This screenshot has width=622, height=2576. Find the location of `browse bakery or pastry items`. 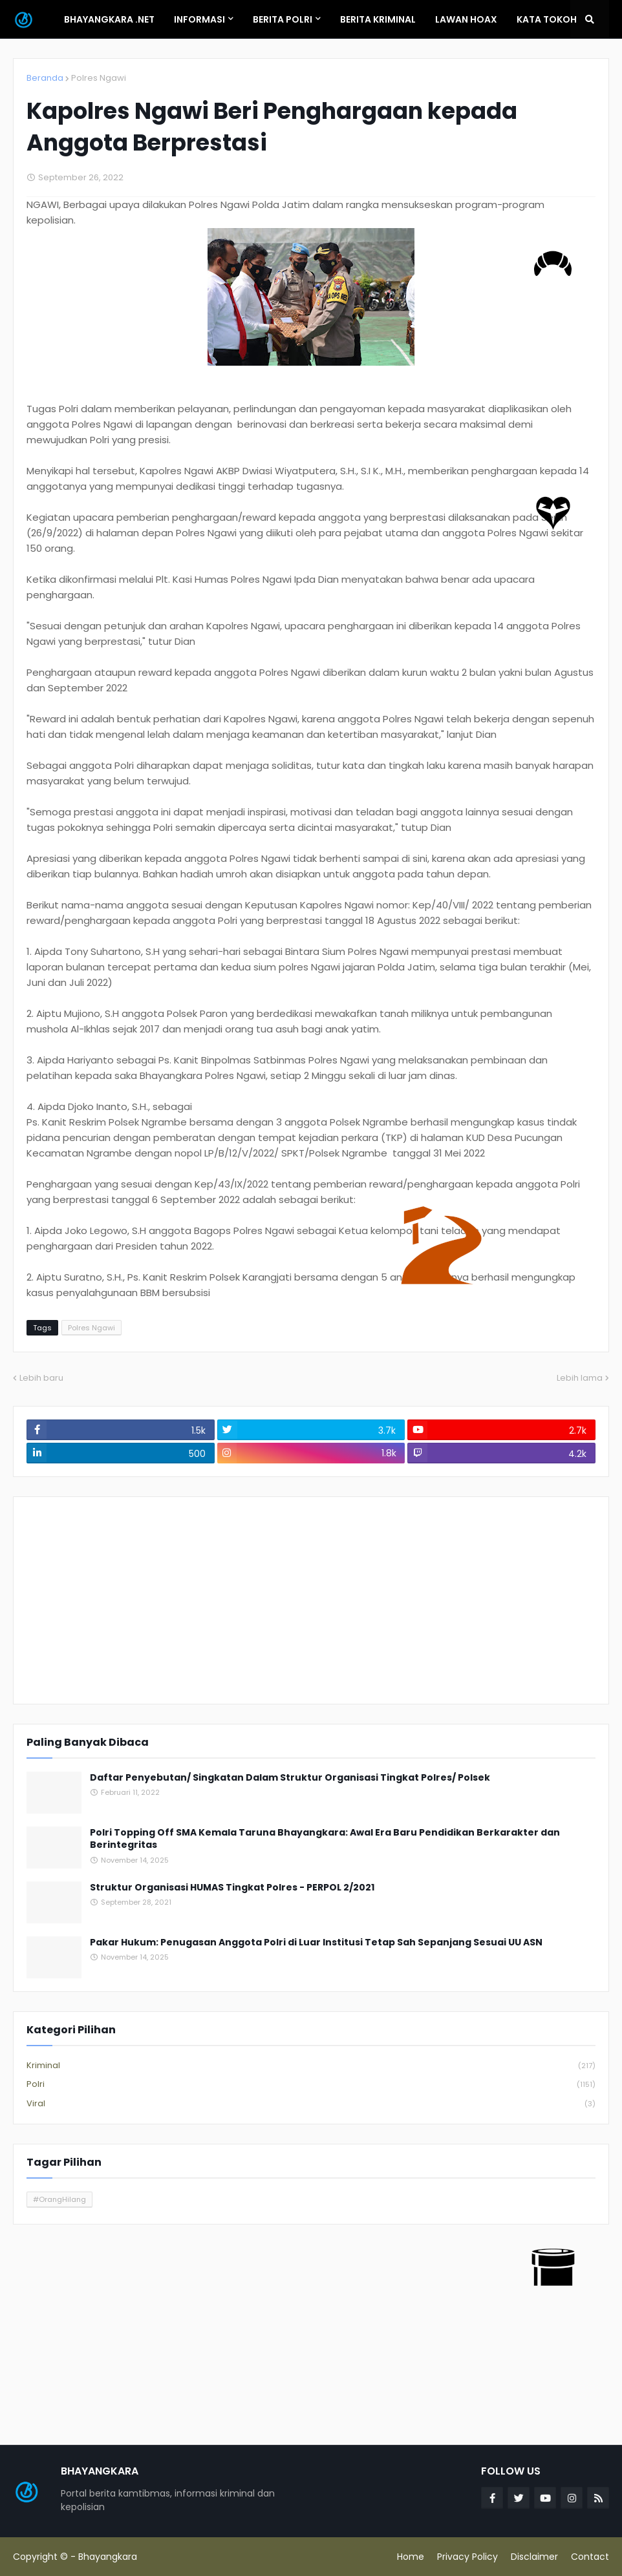

browse bakery or pastry items is located at coordinates (553, 264).